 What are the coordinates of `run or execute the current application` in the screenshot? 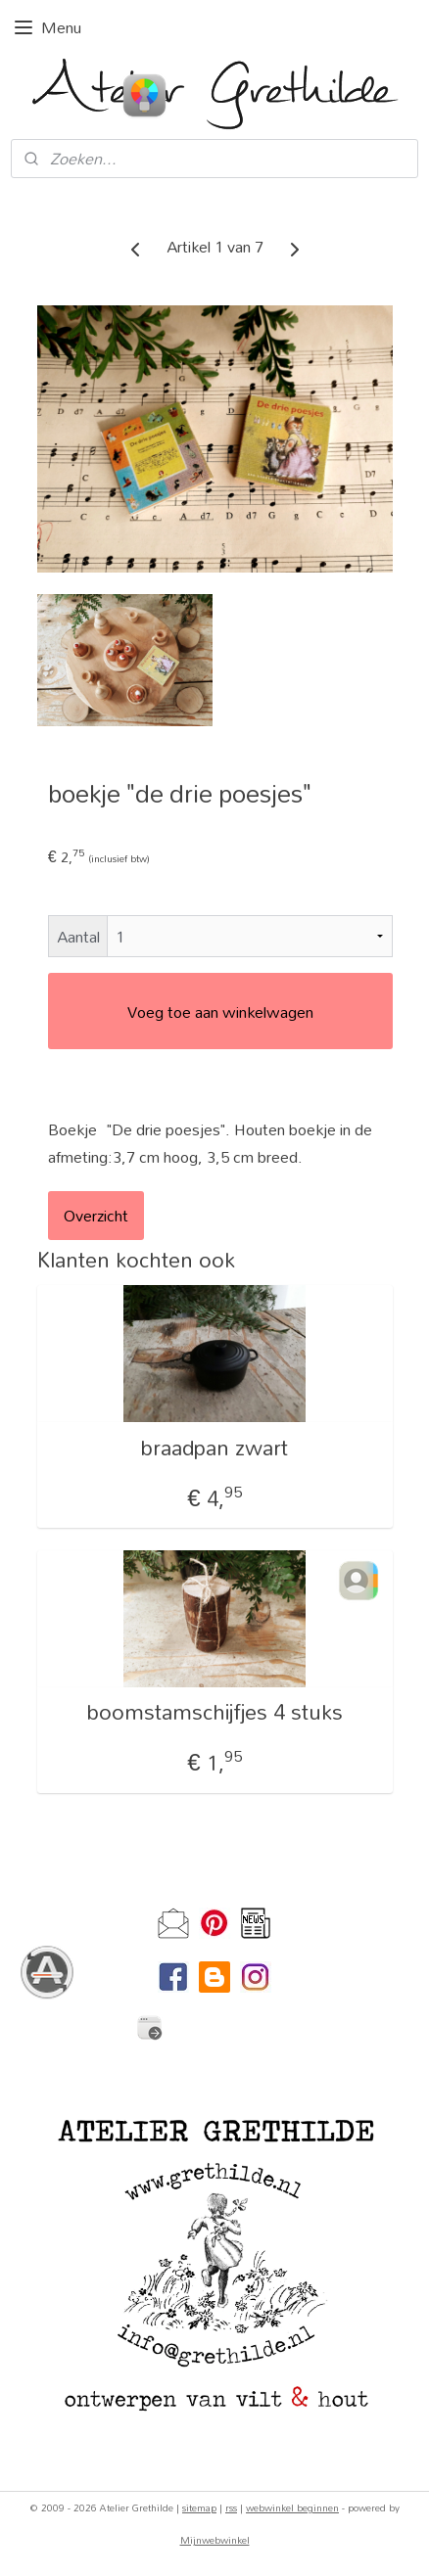 It's located at (149, 2027).